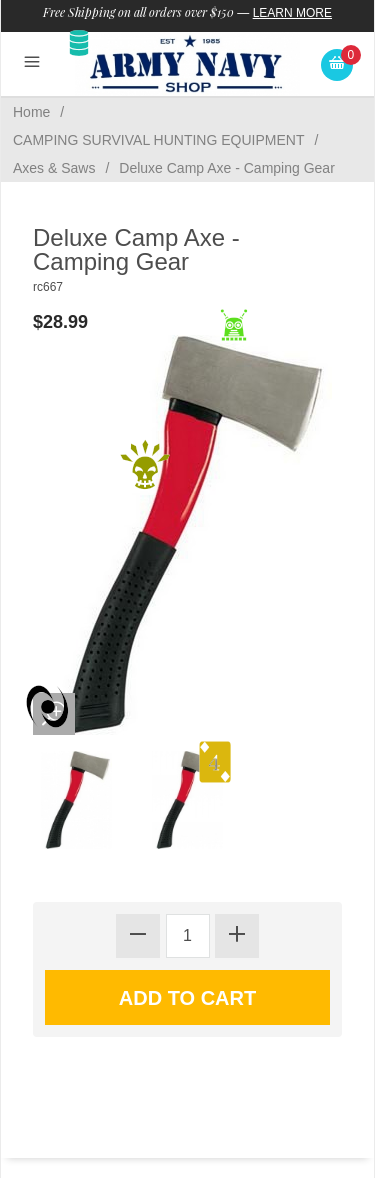 The image size is (375, 1178). I want to click on activate focus or concentration mode, so click(47, 707).